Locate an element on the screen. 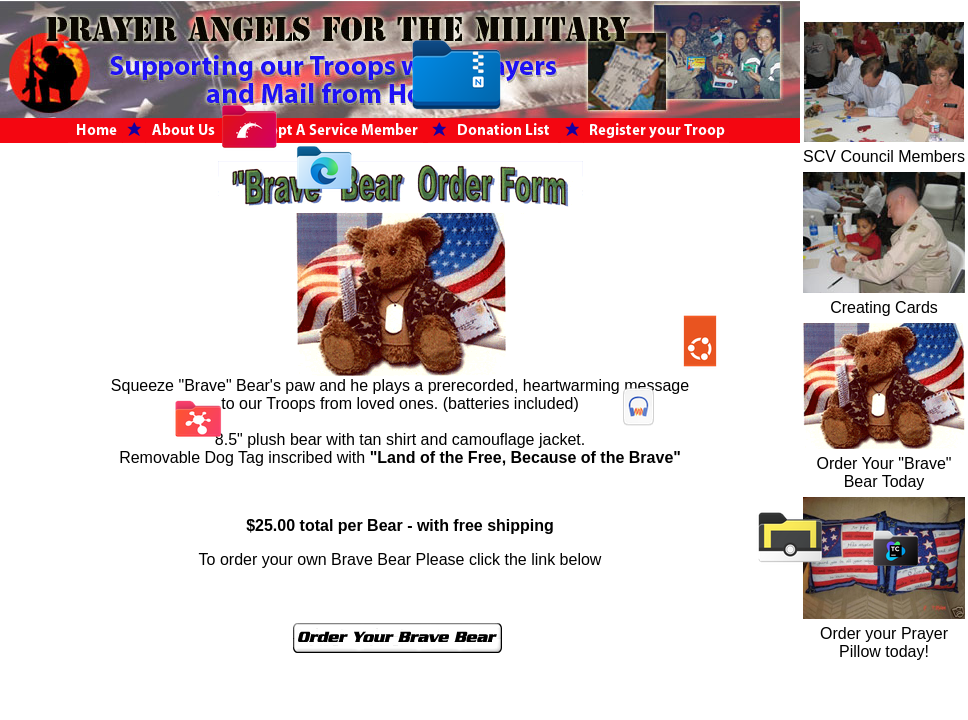 This screenshot has width=968, height=720. open JetBrains TeamCity project folder is located at coordinates (895, 549).